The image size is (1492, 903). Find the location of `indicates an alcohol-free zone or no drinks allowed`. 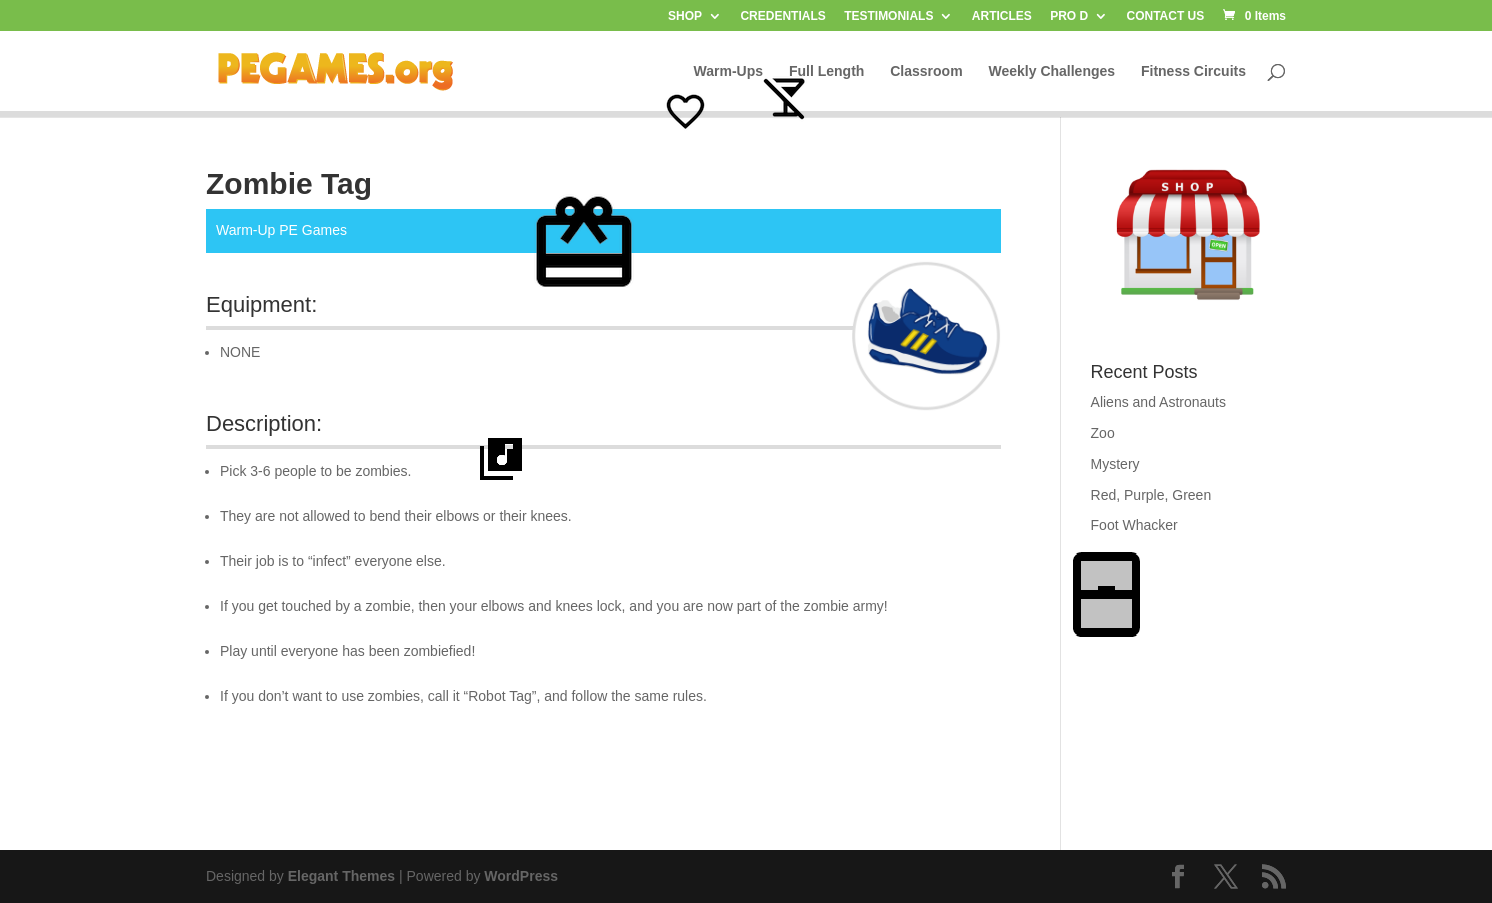

indicates an alcohol-free zone or no drinks allowed is located at coordinates (785, 97).